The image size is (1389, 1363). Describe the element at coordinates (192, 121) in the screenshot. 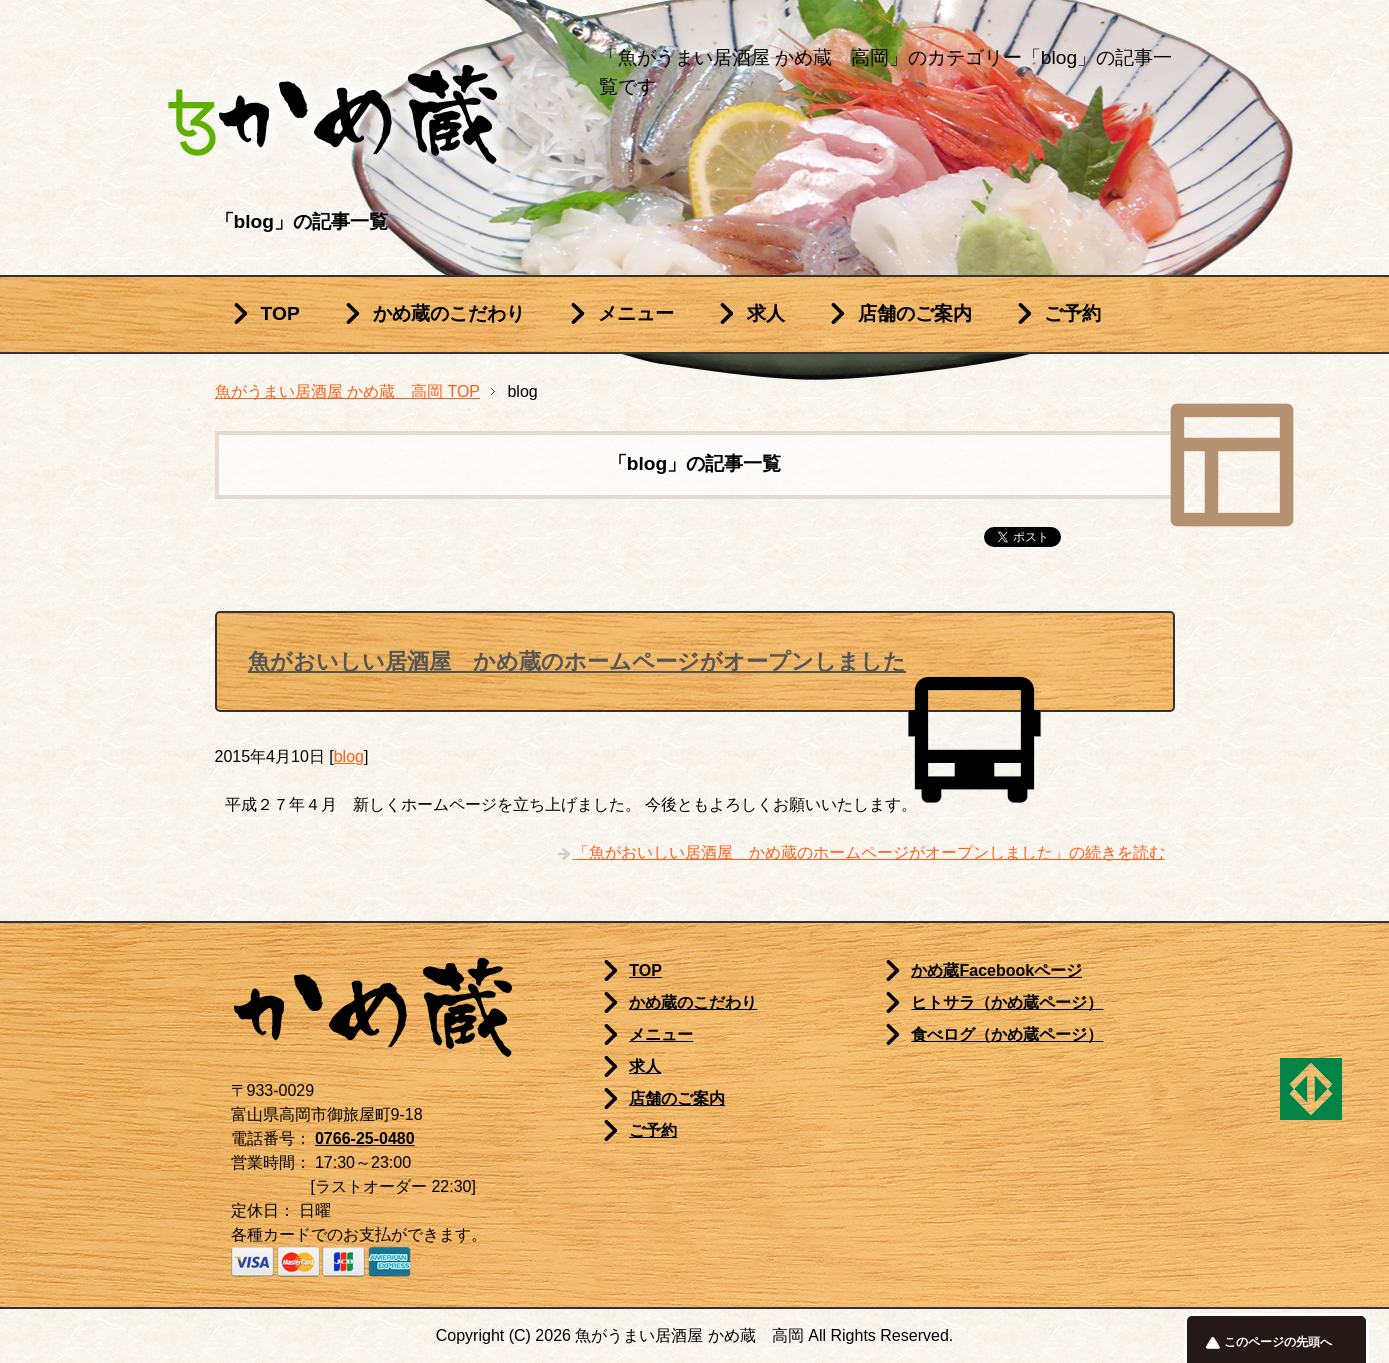

I see `tezos (XTZ) cryptocurrency logo` at that location.